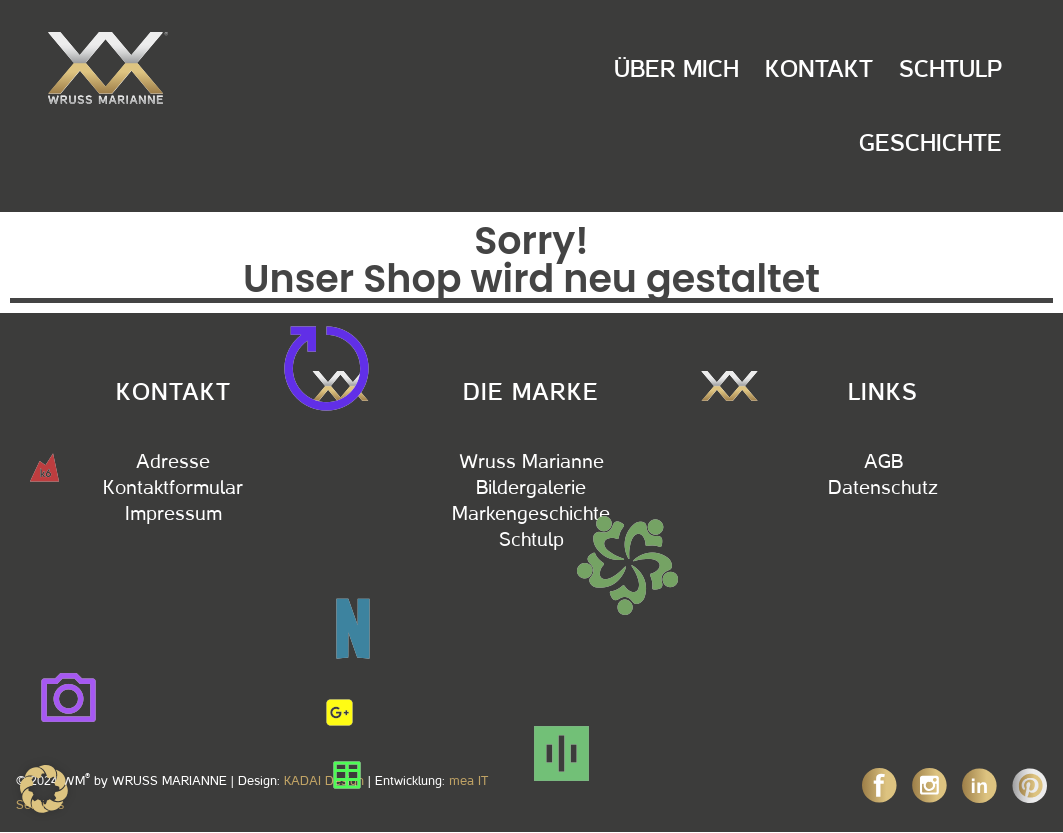 The image size is (1063, 833). Describe the element at coordinates (68, 697) in the screenshot. I see `take a photo` at that location.